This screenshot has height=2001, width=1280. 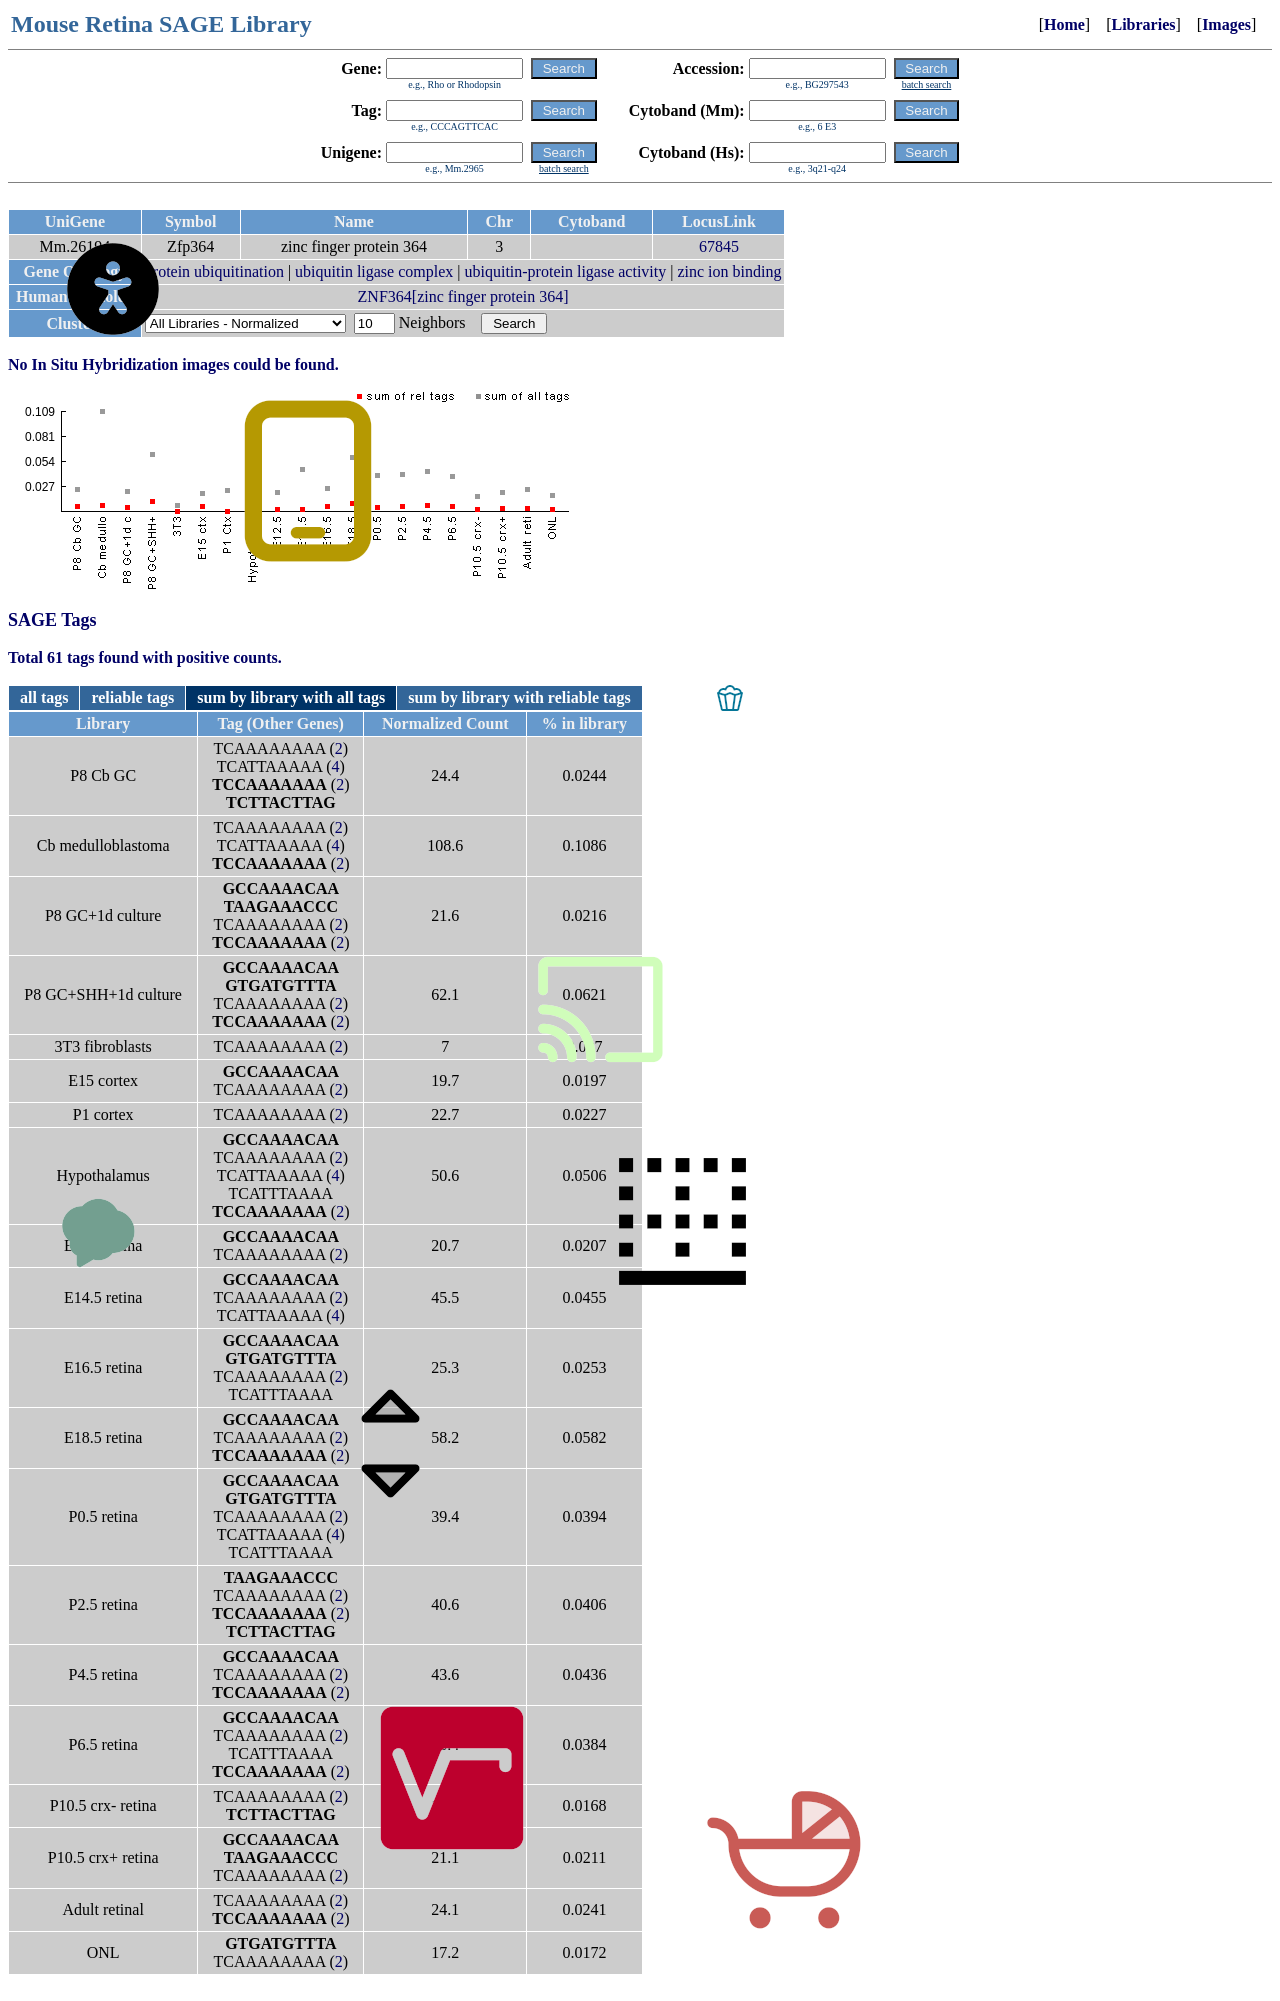 I want to click on open chat or messaging, so click(x=97, y=1233).